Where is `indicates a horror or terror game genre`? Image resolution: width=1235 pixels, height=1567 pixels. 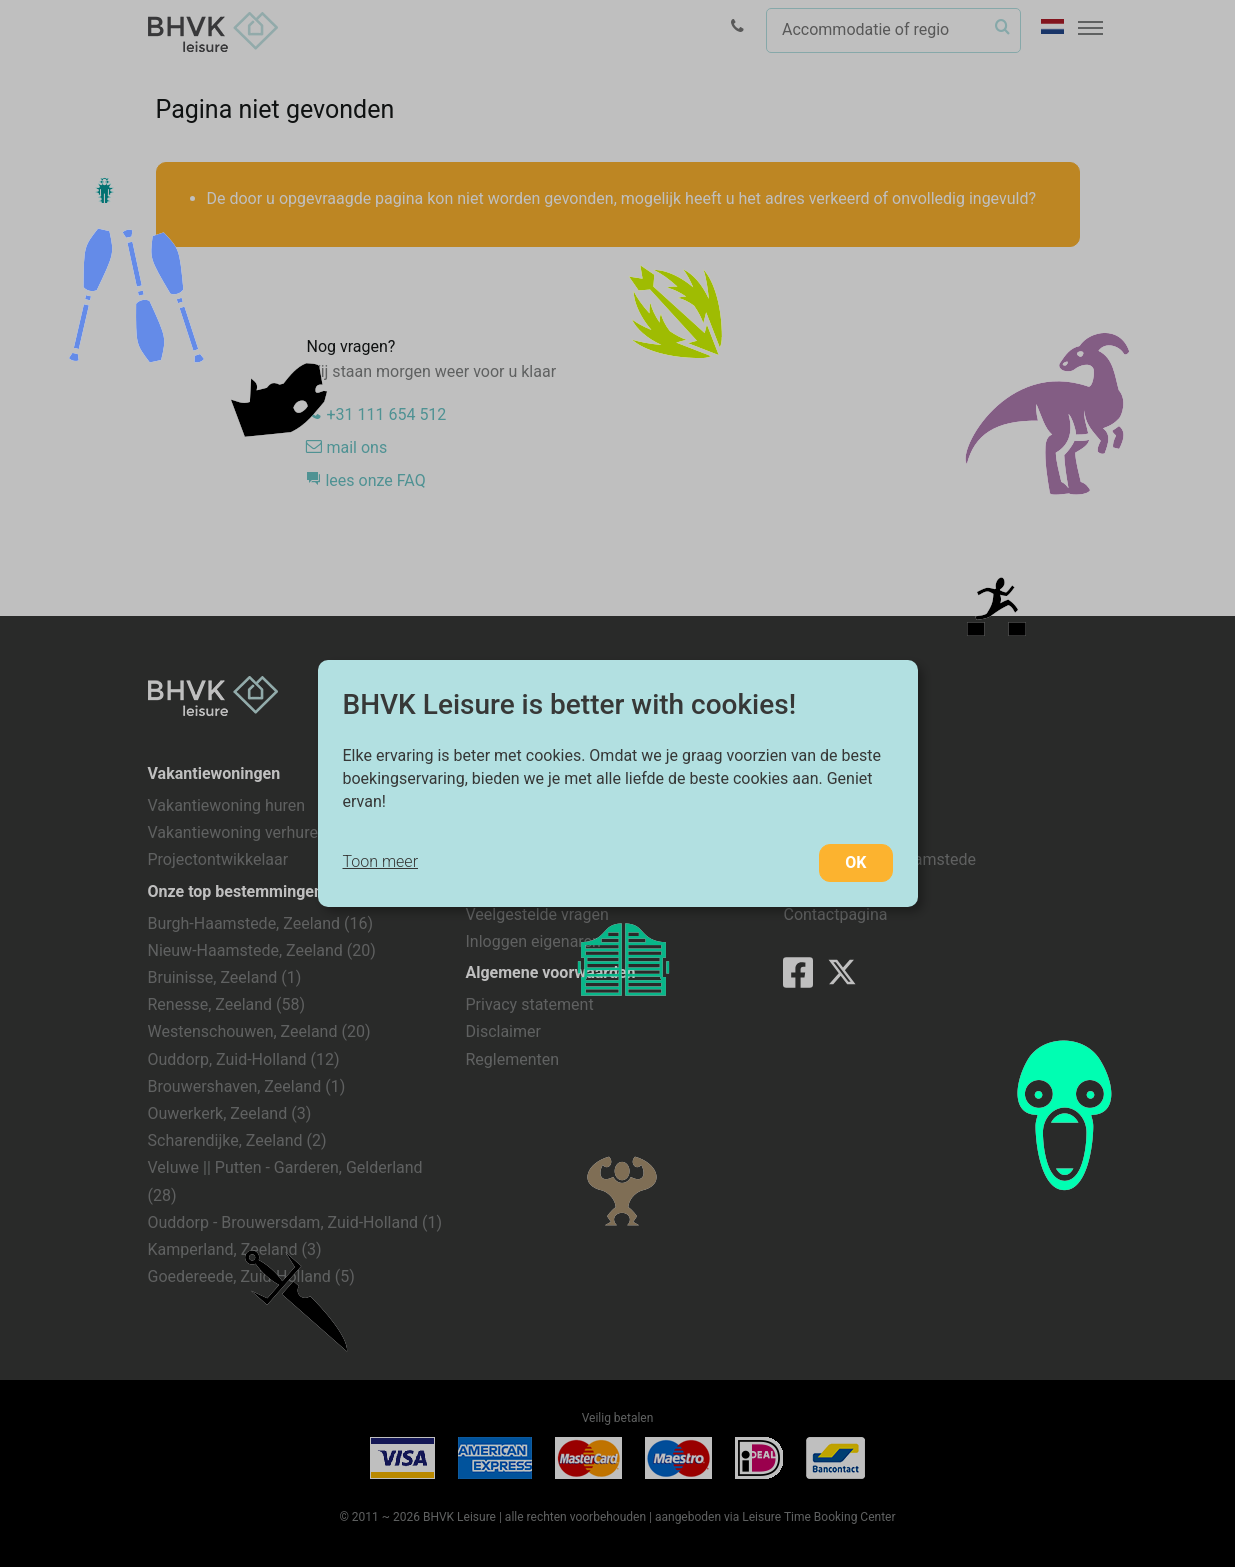
indicates a horror or terror game genre is located at coordinates (1065, 1115).